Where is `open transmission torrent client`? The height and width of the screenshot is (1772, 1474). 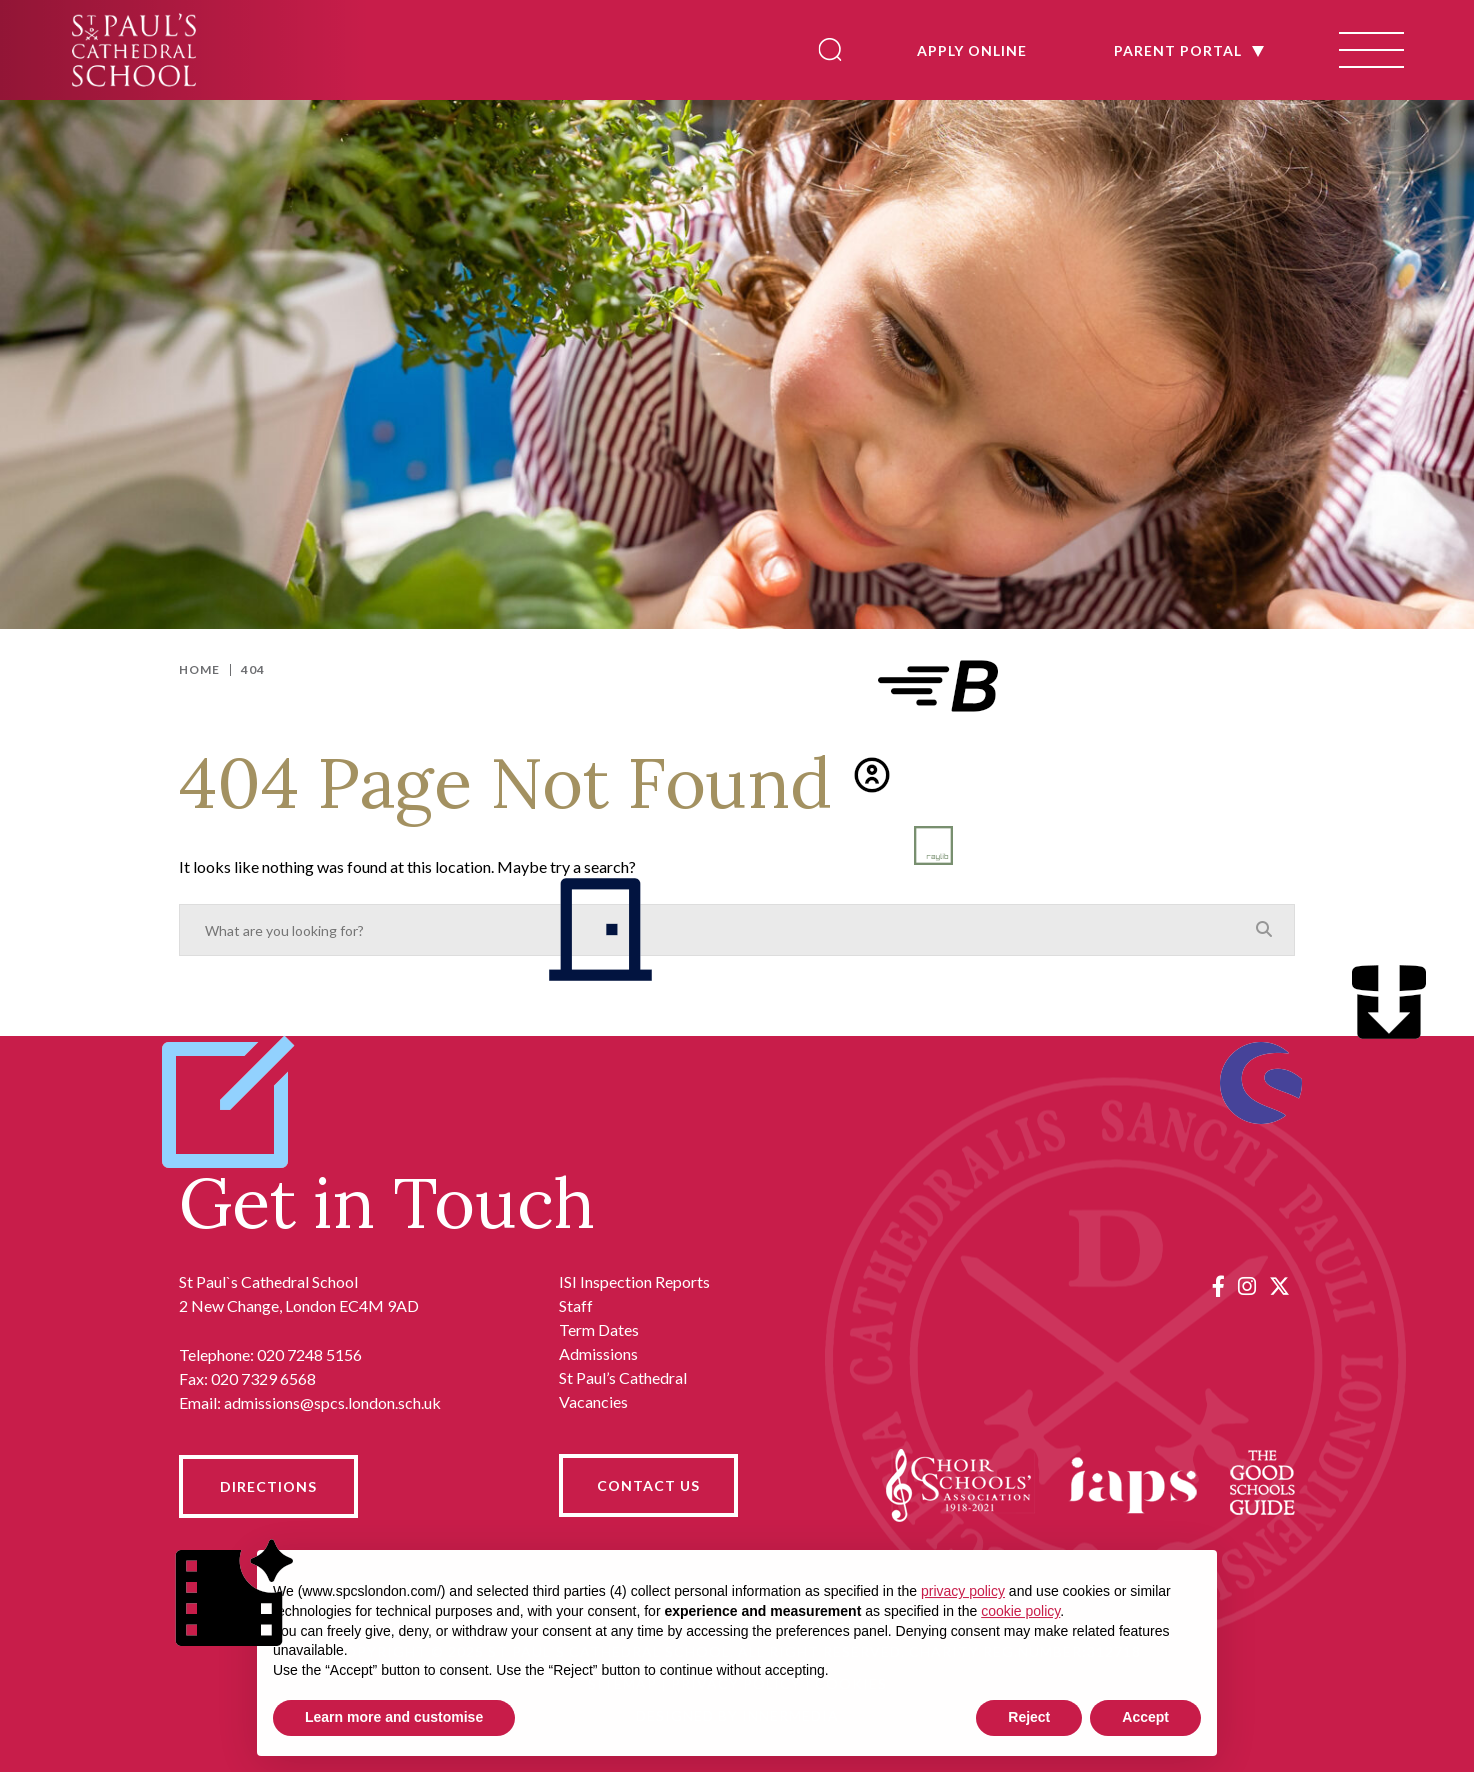
open transmission torrent client is located at coordinates (1389, 1002).